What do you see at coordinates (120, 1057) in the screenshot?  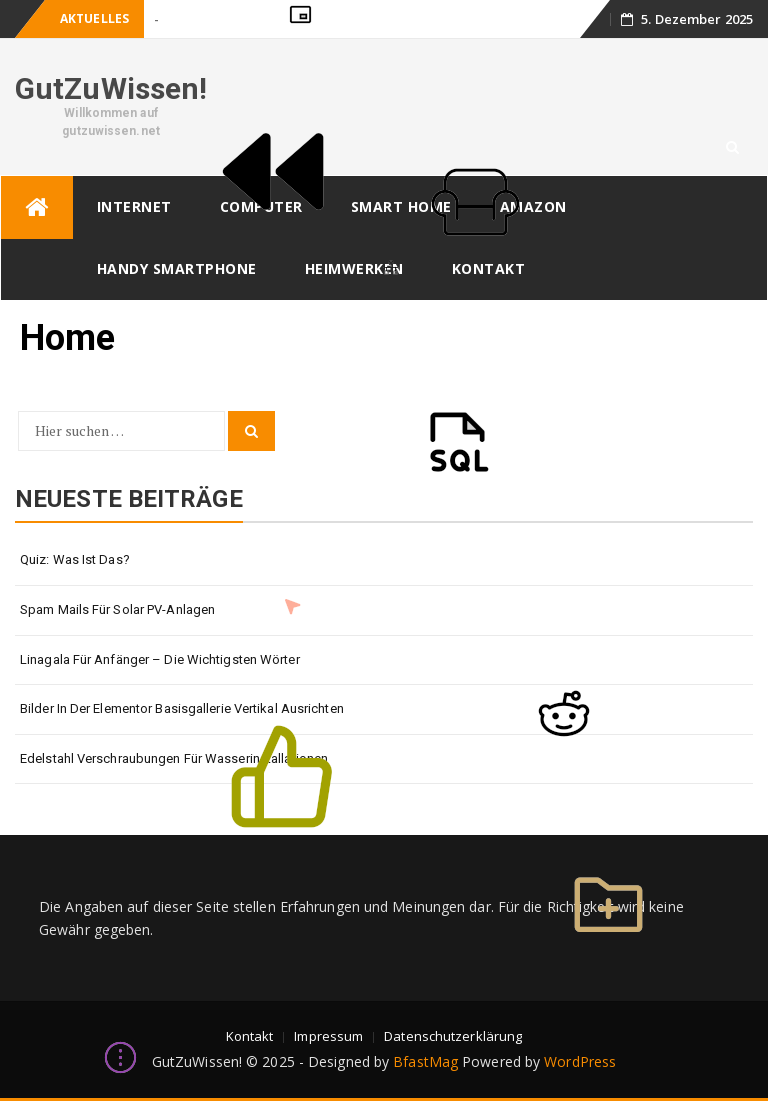 I see `open more options menu` at bounding box center [120, 1057].